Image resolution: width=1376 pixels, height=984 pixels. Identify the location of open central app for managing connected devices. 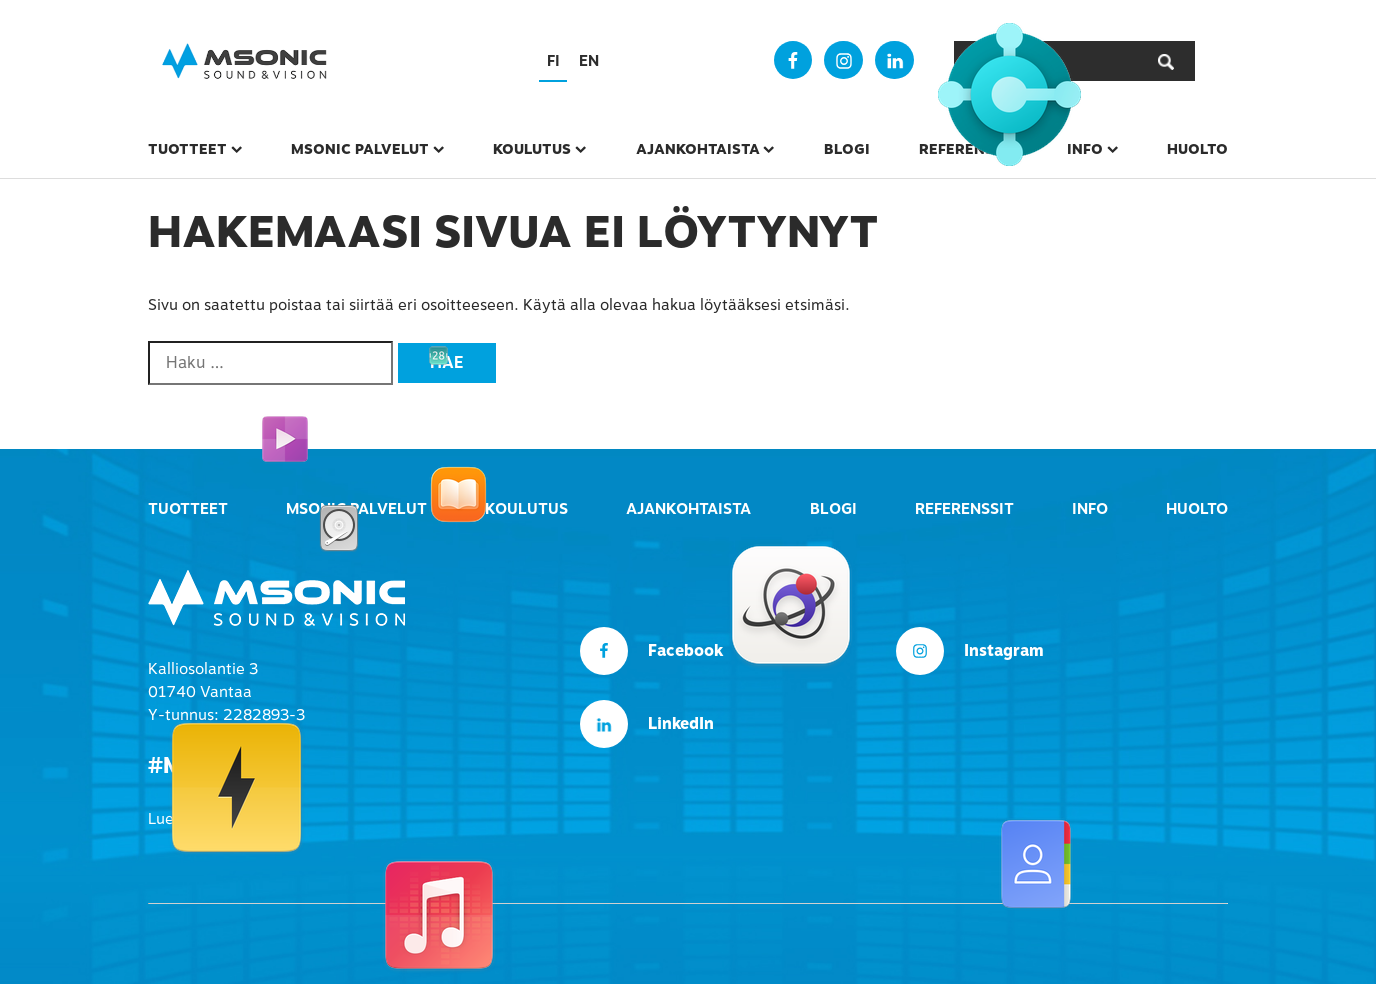
(1009, 94).